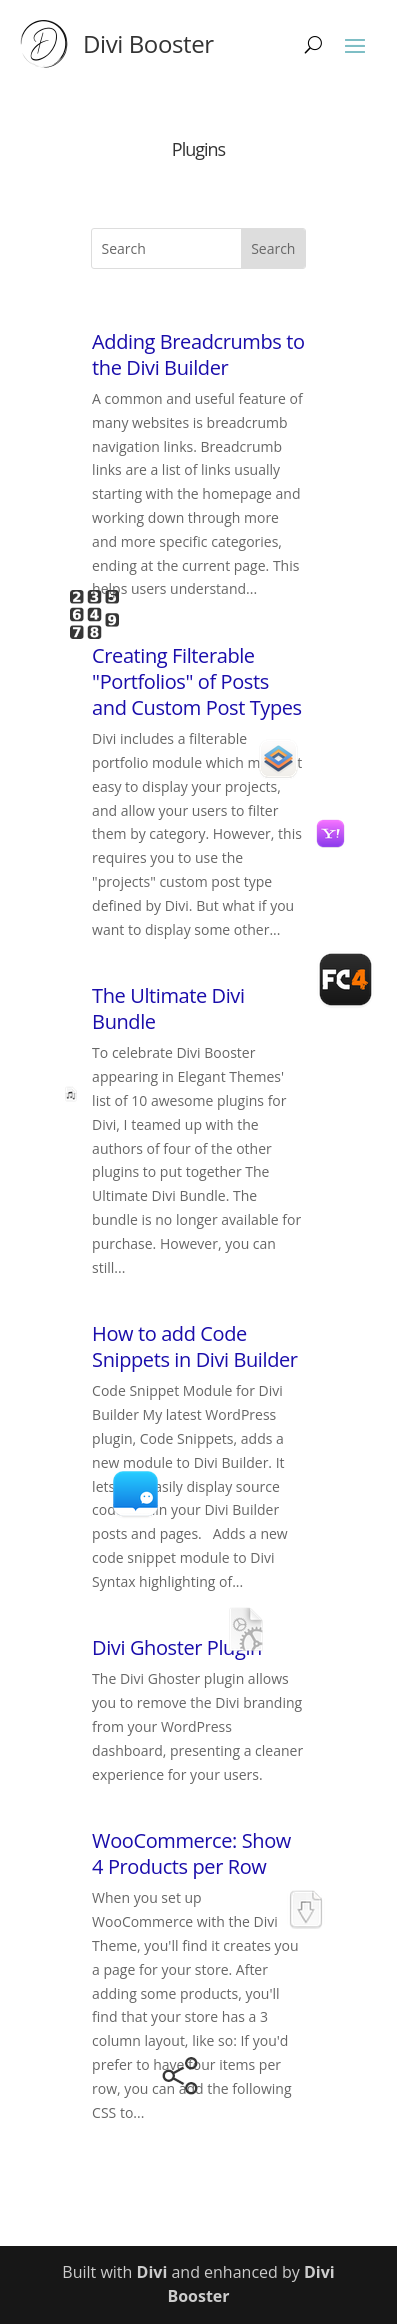 The height and width of the screenshot is (2324, 397). I want to click on an eMelody ringtone or melody file, so click(71, 1094).